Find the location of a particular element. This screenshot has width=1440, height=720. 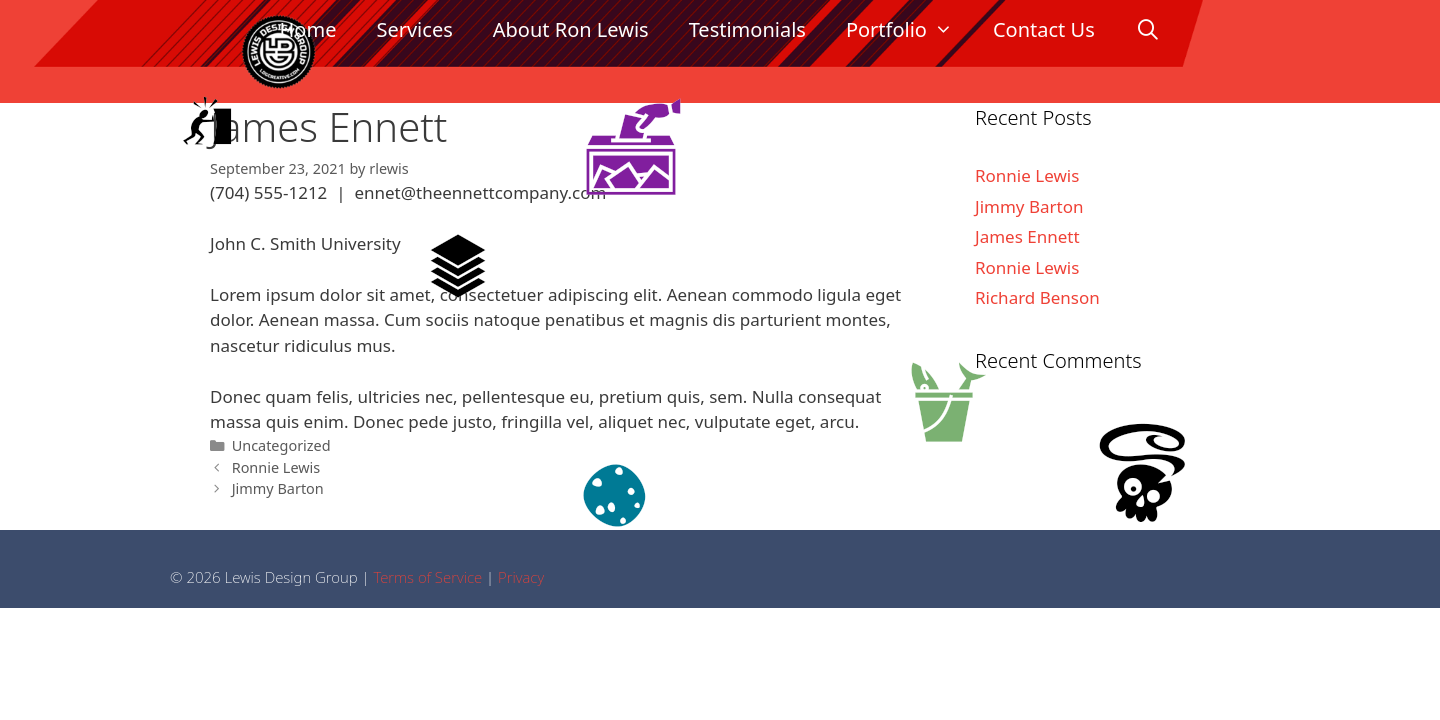

view your fishing inventory or catch is located at coordinates (944, 402).